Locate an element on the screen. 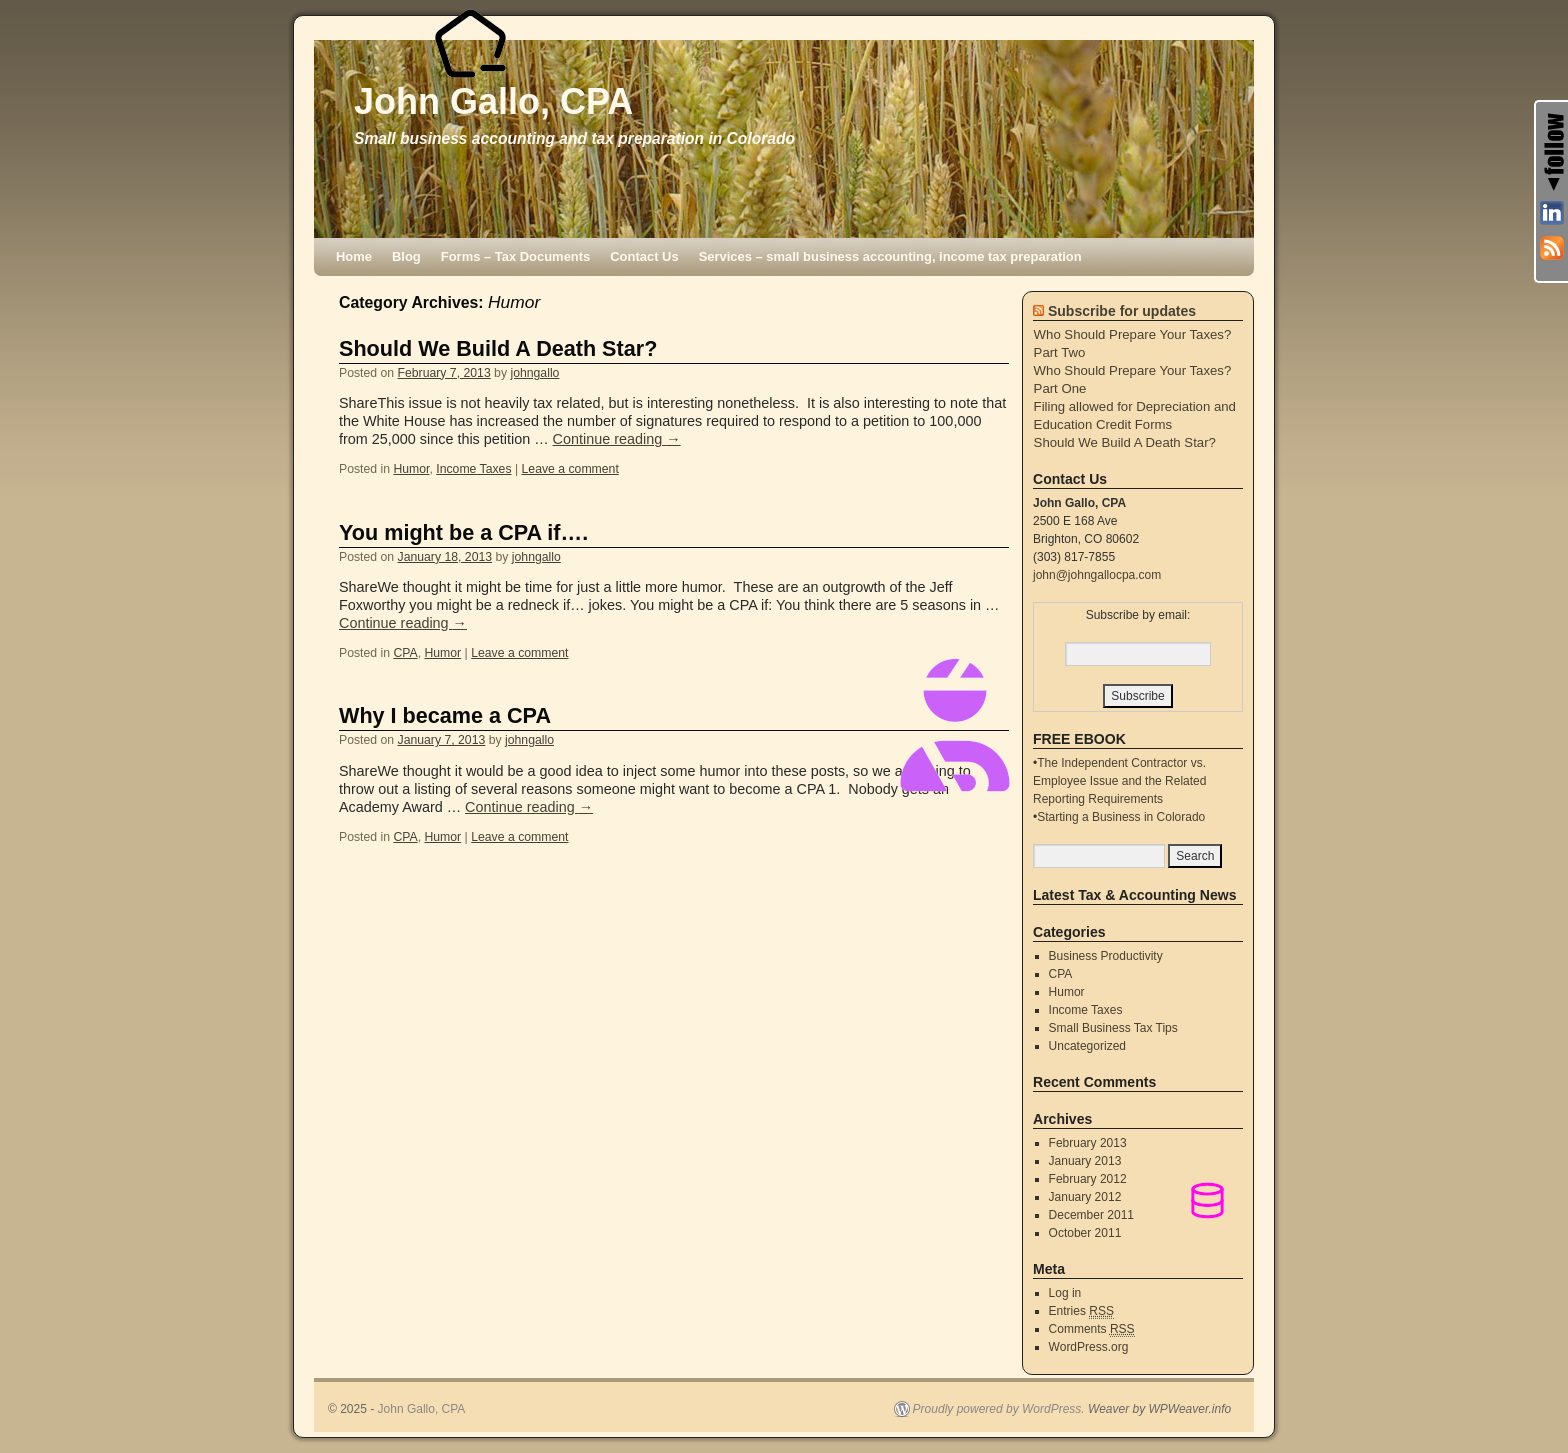 The height and width of the screenshot is (1453, 1568). indicates an injured or hurt user is located at coordinates (955, 724).